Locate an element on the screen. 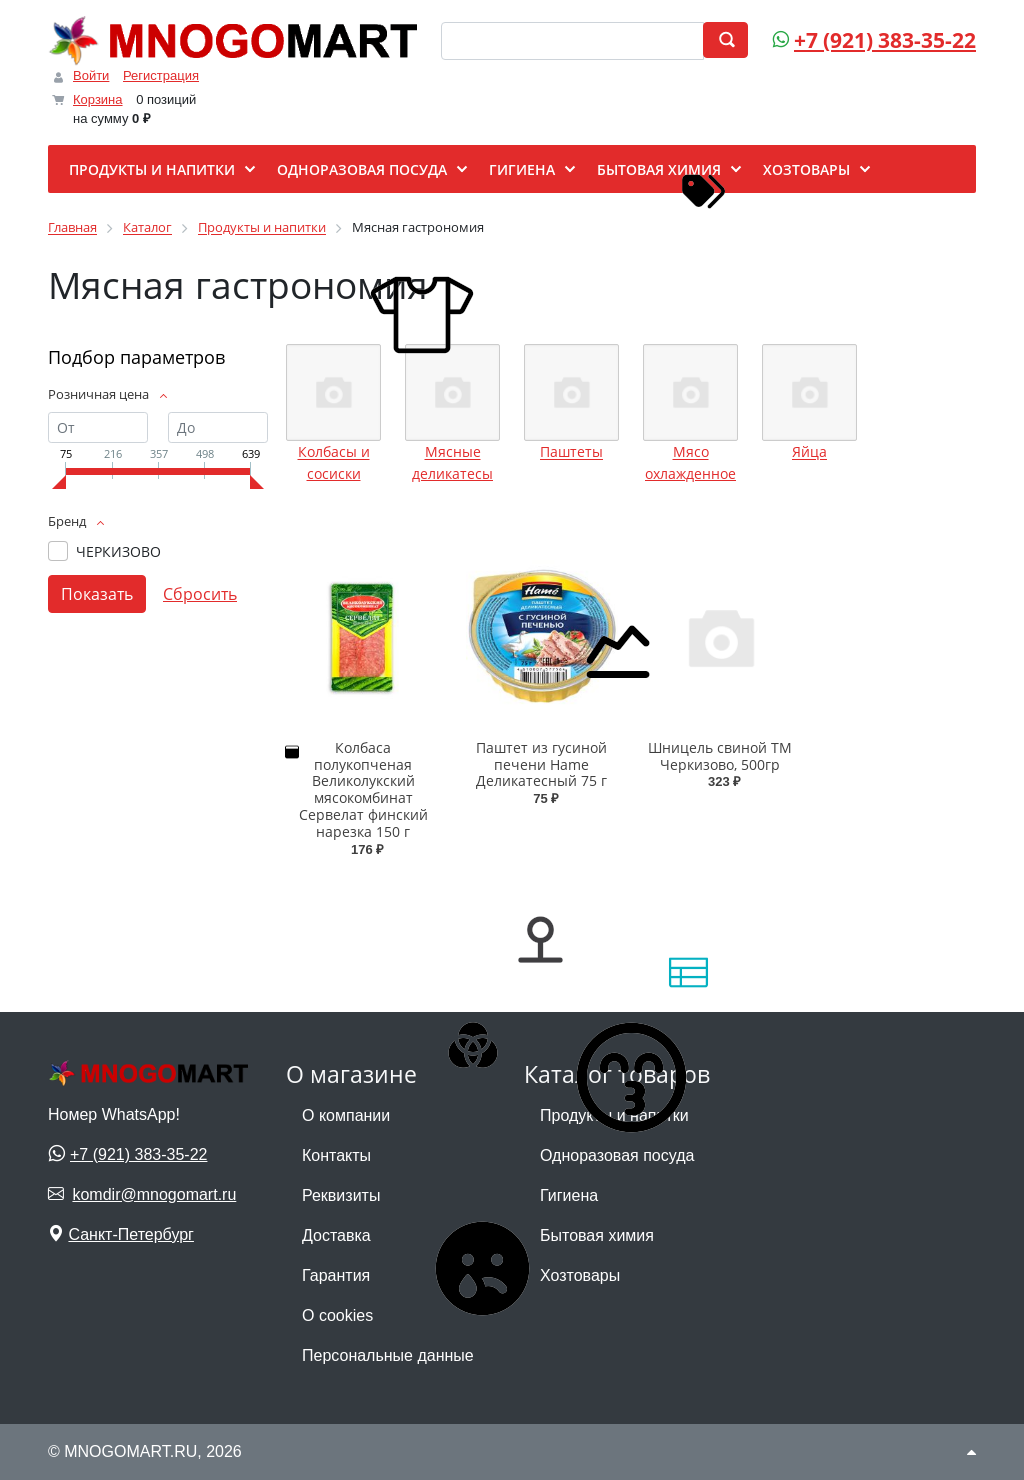 The height and width of the screenshot is (1480, 1024). open browser or web view is located at coordinates (292, 752).